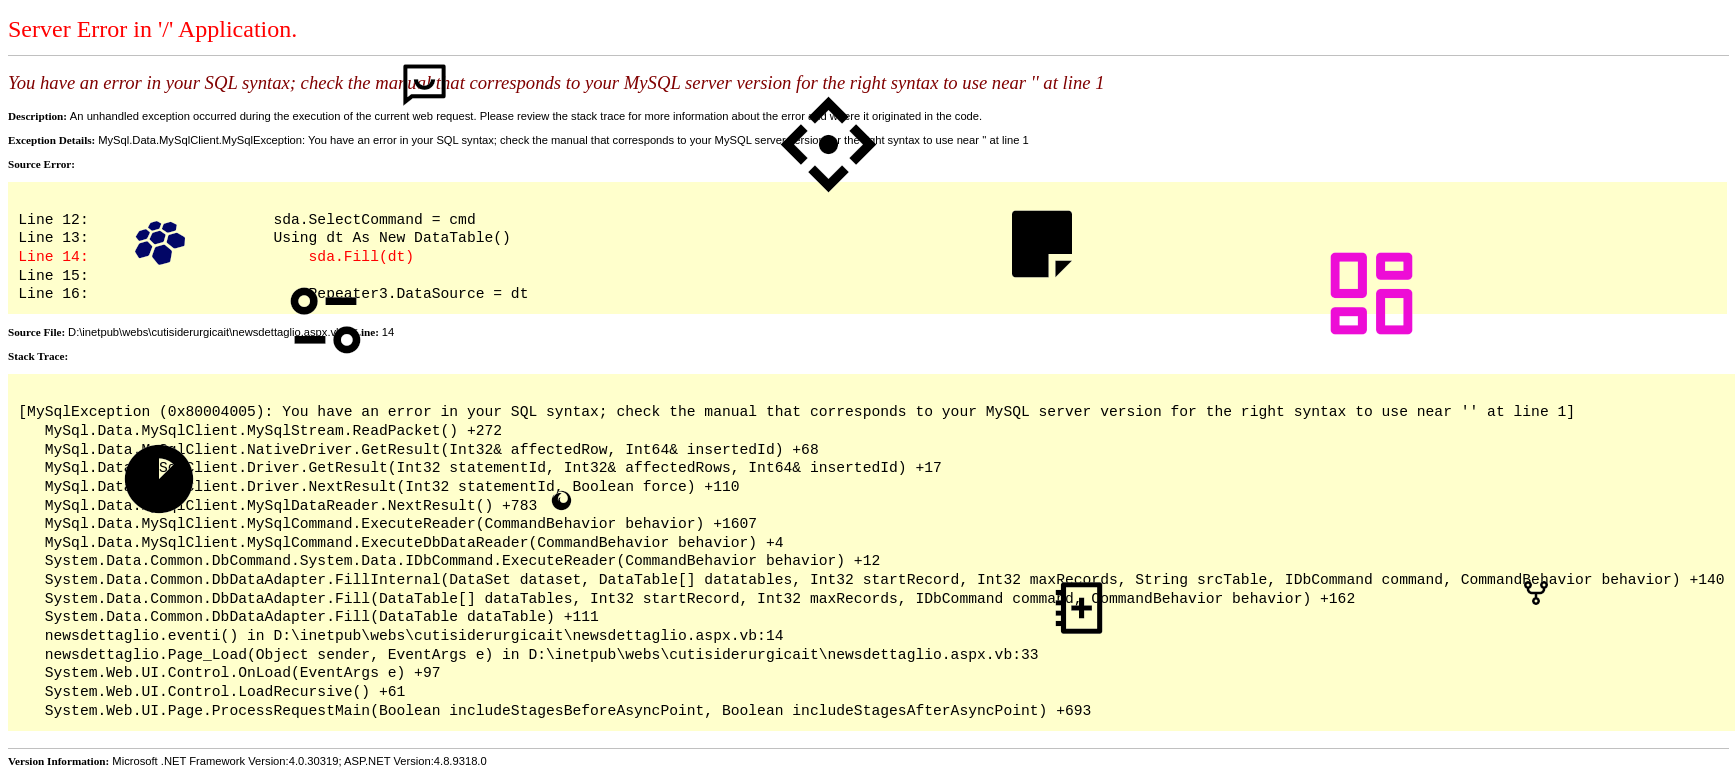 The image size is (1735, 775). What do you see at coordinates (325, 320) in the screenshot?
I see `adjust audio equalizer settings` at bounding box center [325, 320].